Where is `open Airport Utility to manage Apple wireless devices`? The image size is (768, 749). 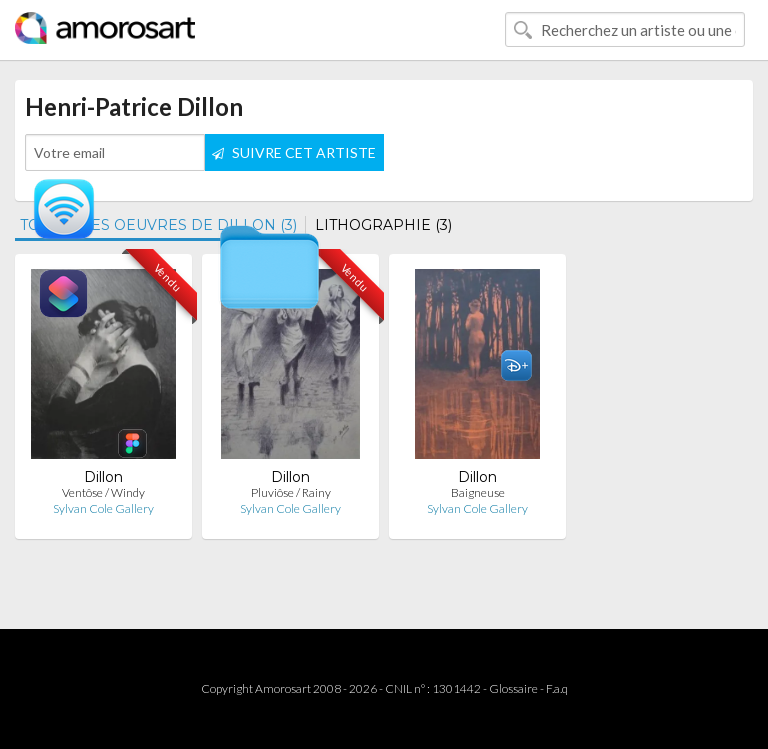 open Airport Utility to manage Apple wireless devices is located at coordinates (64, 209).